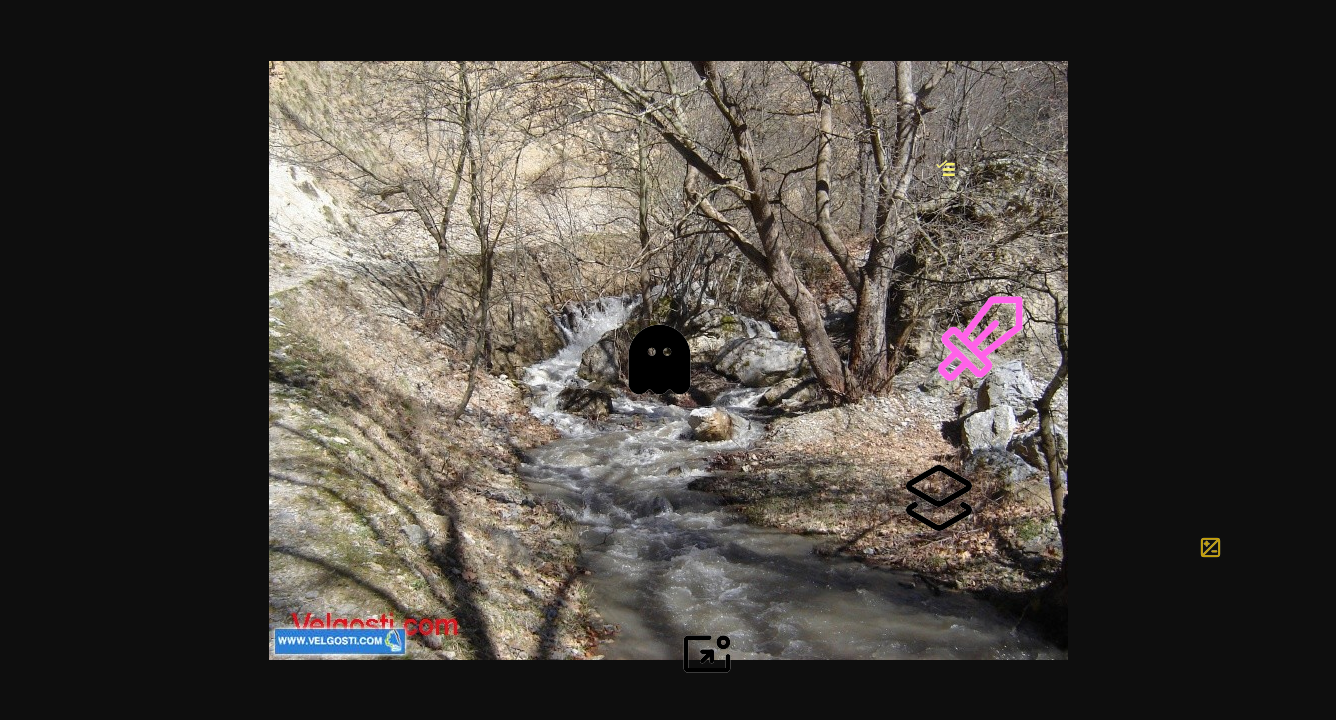  Describe the element at coordinates (707, 654) in the screenshot. I see `pin this item to quick access` at that location.